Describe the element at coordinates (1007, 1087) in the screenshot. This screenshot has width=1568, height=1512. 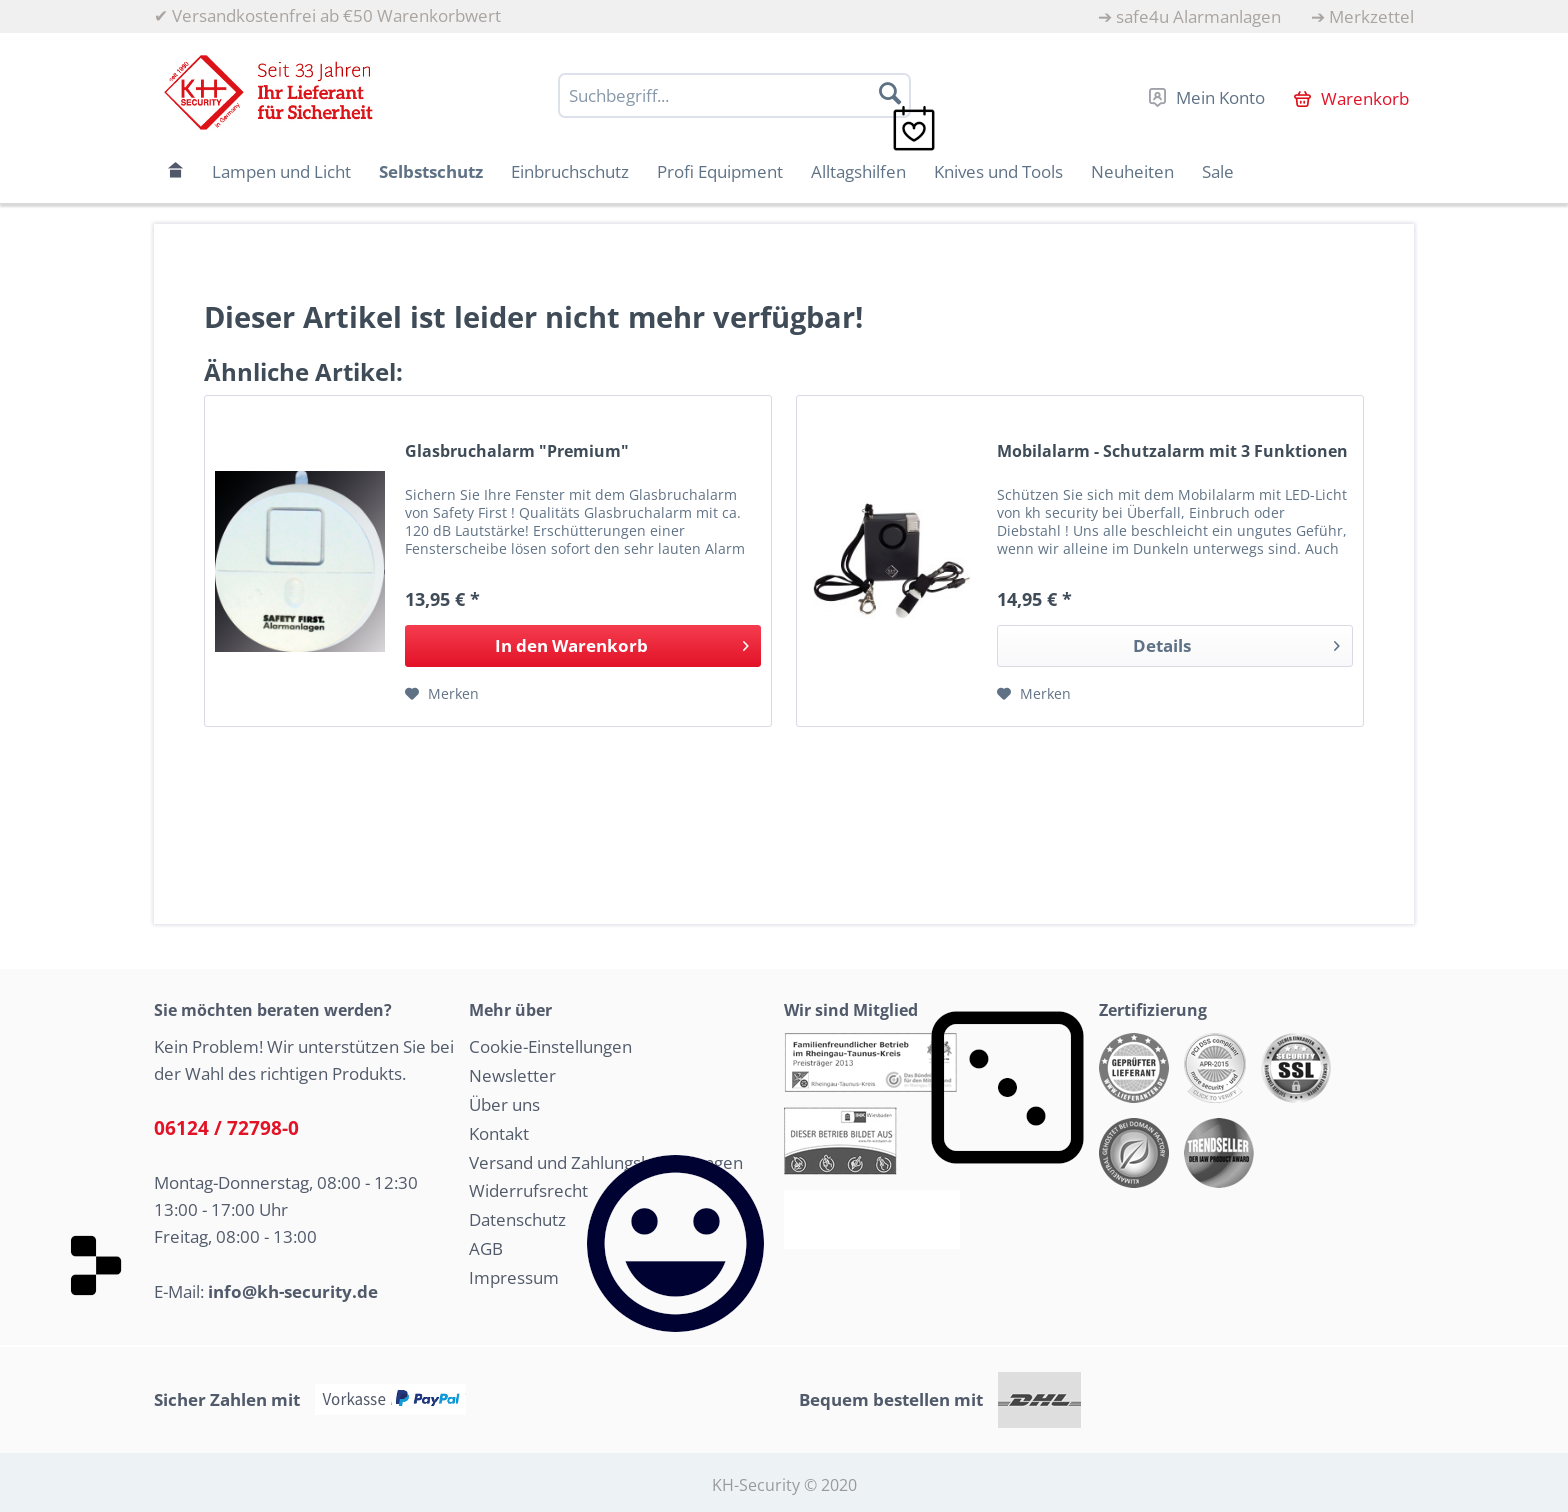
I see `randomize or shuffle content` at that location.